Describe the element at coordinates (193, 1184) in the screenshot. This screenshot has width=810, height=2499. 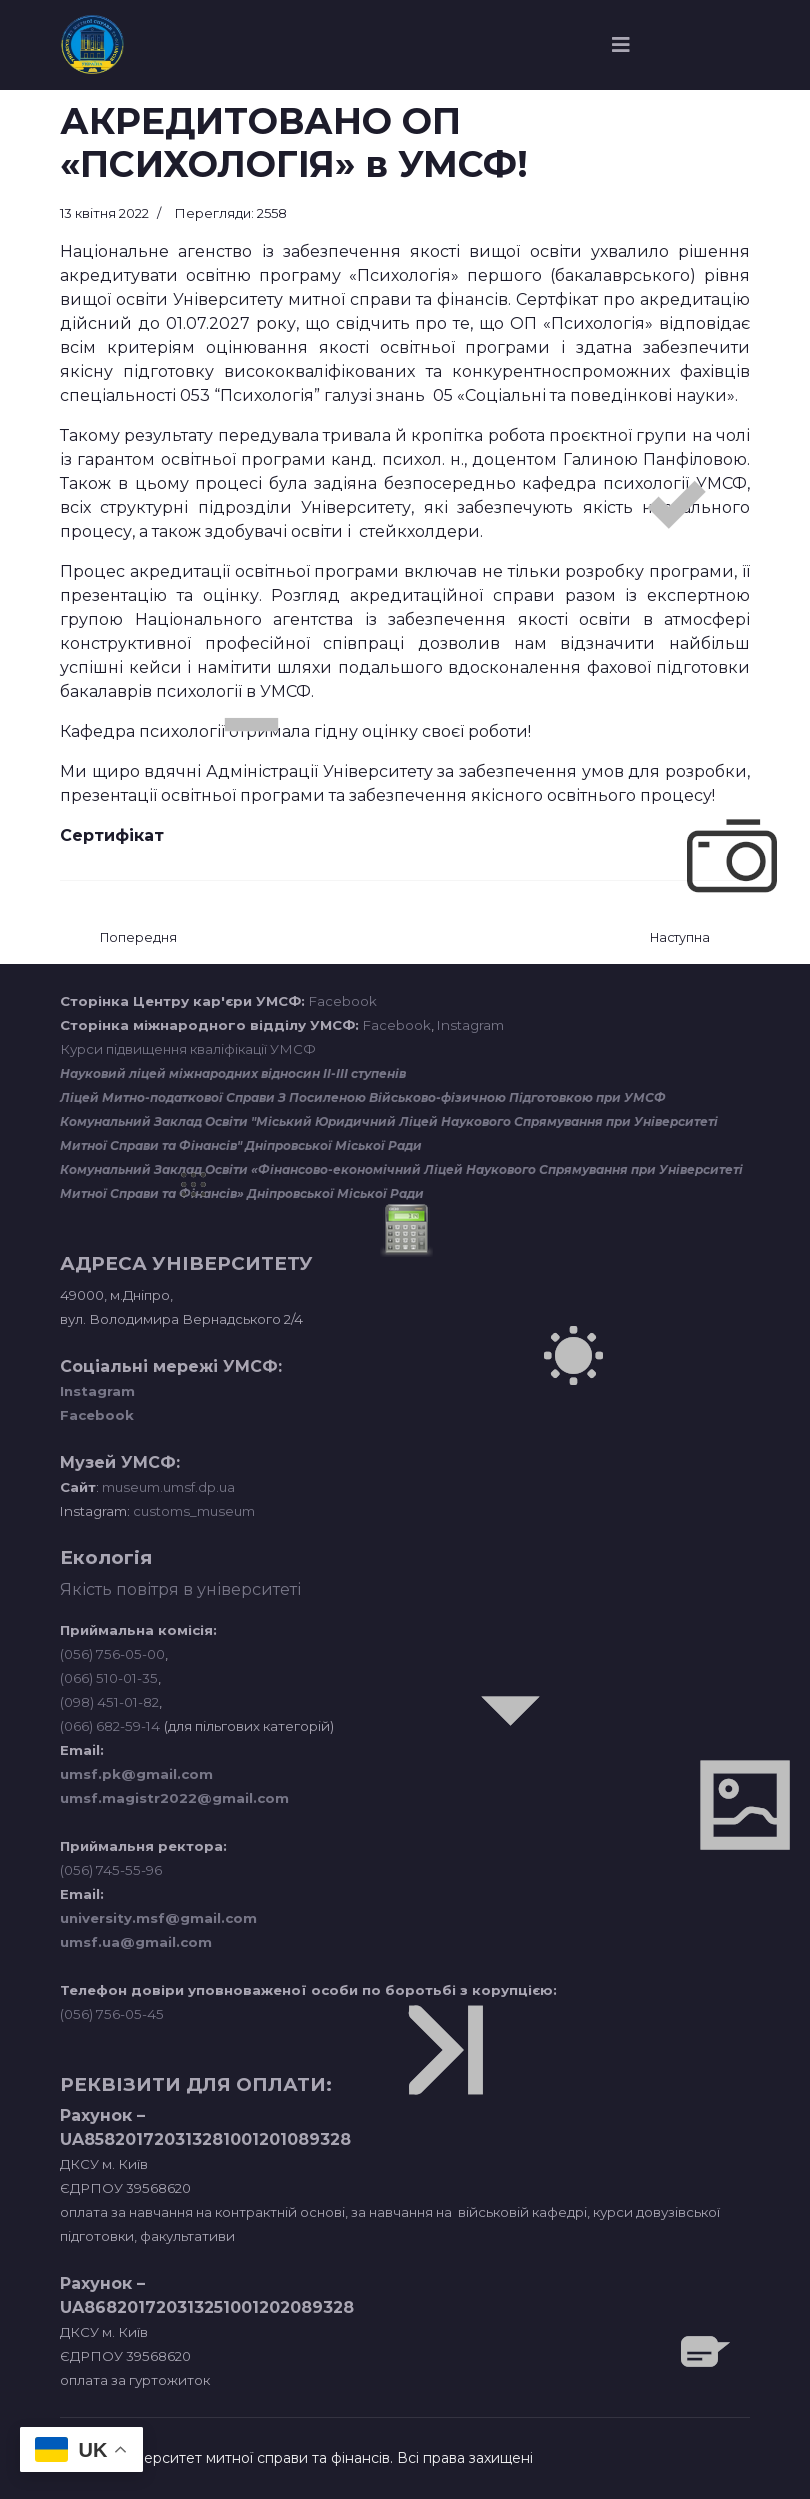
I see `view all applications` at that location.